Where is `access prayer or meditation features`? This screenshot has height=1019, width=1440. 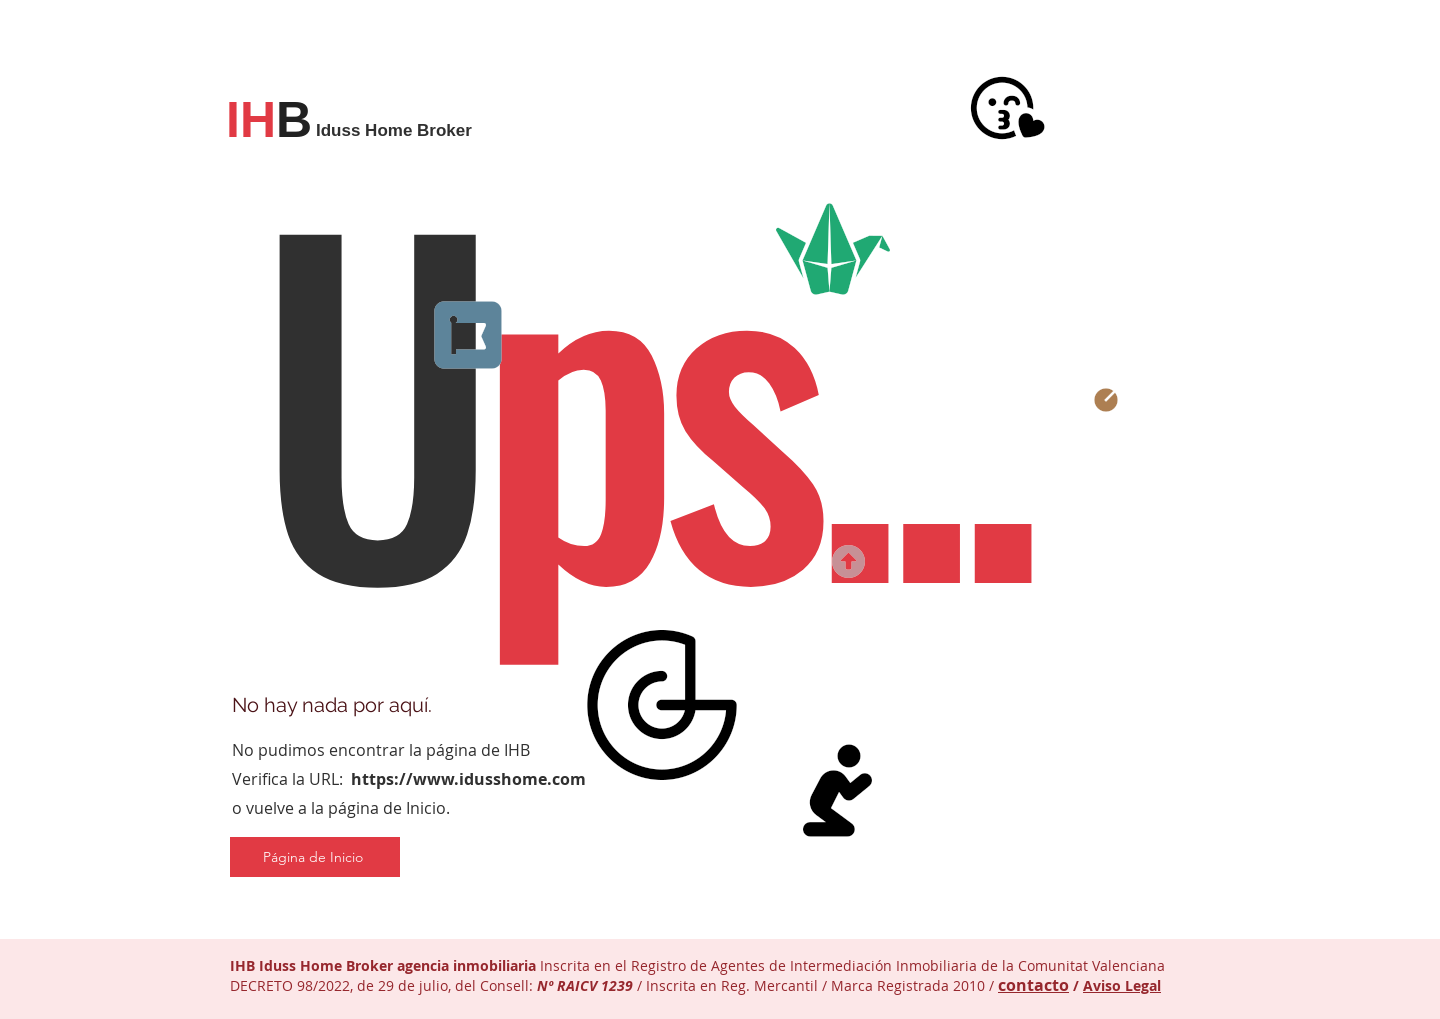 access prayer or meditation features is located at coordinates (837, 790).